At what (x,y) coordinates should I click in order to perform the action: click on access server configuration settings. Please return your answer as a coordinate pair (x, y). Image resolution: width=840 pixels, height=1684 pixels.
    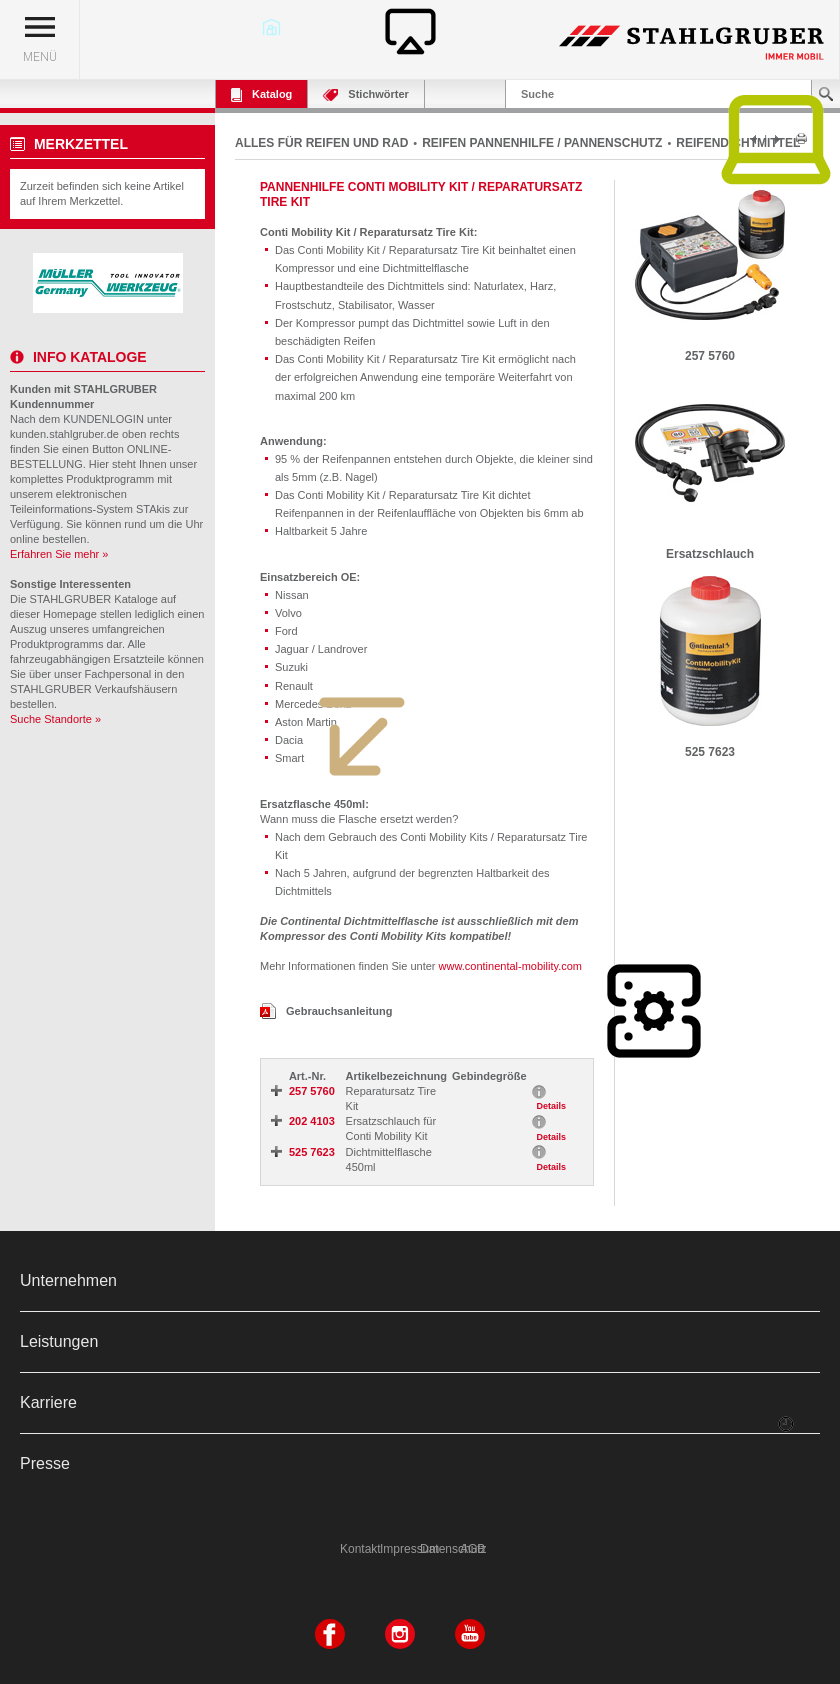
    Looking at the image, I should click on (654, 1011).